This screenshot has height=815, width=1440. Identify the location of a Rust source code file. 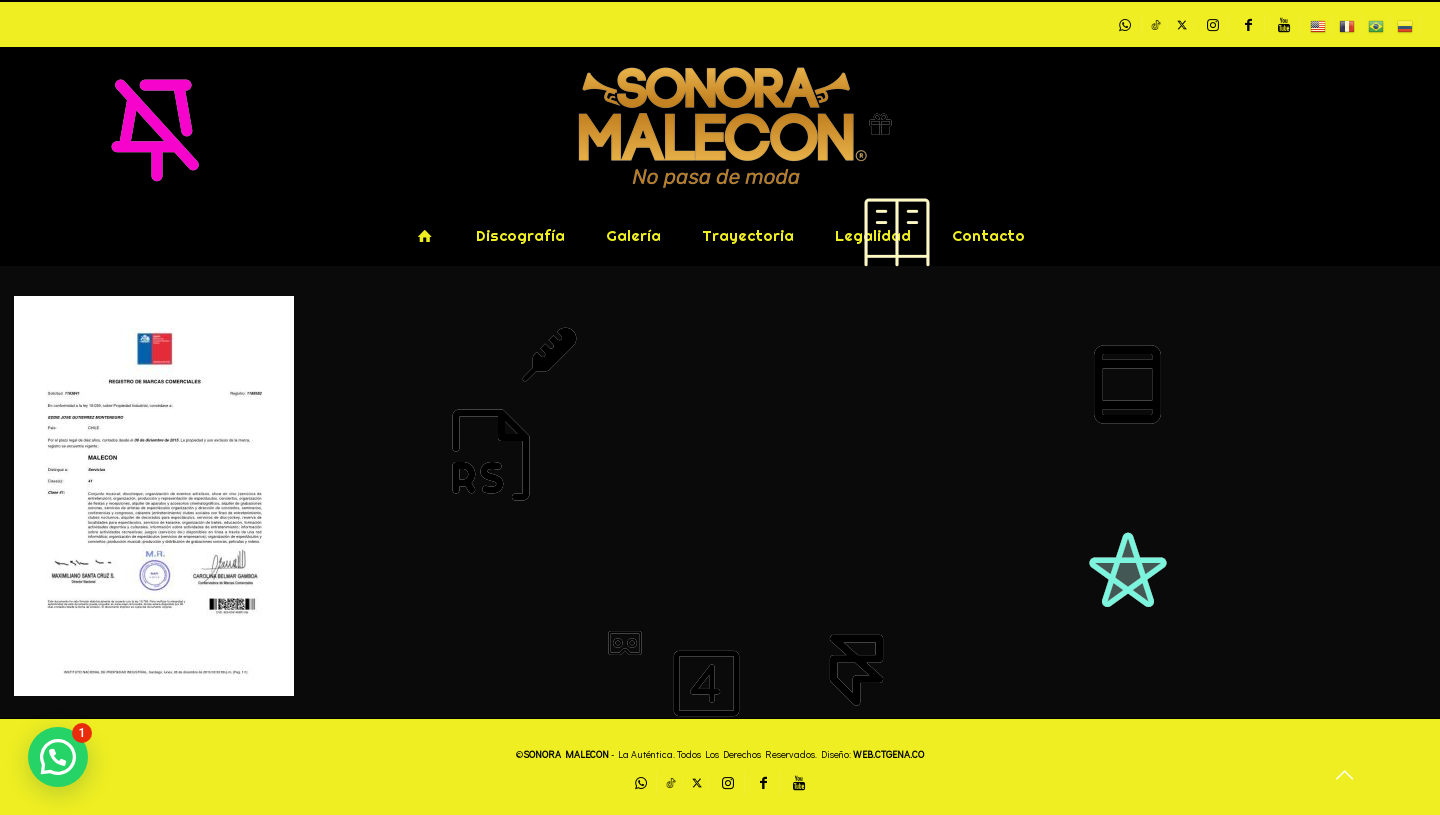
(491, 455).